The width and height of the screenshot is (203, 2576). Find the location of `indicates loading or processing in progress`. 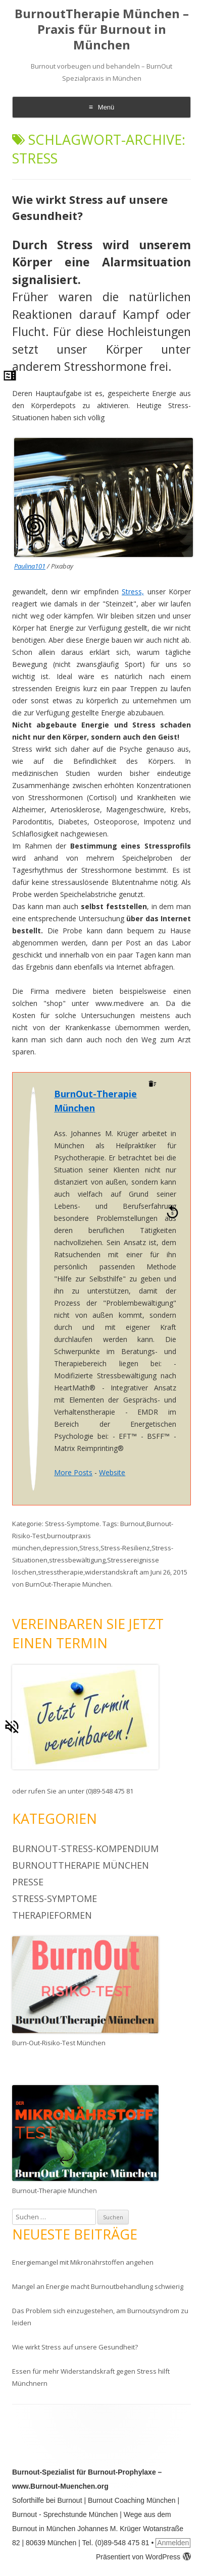

indicates loading or processing in progress is located at coordinates (34, 525).